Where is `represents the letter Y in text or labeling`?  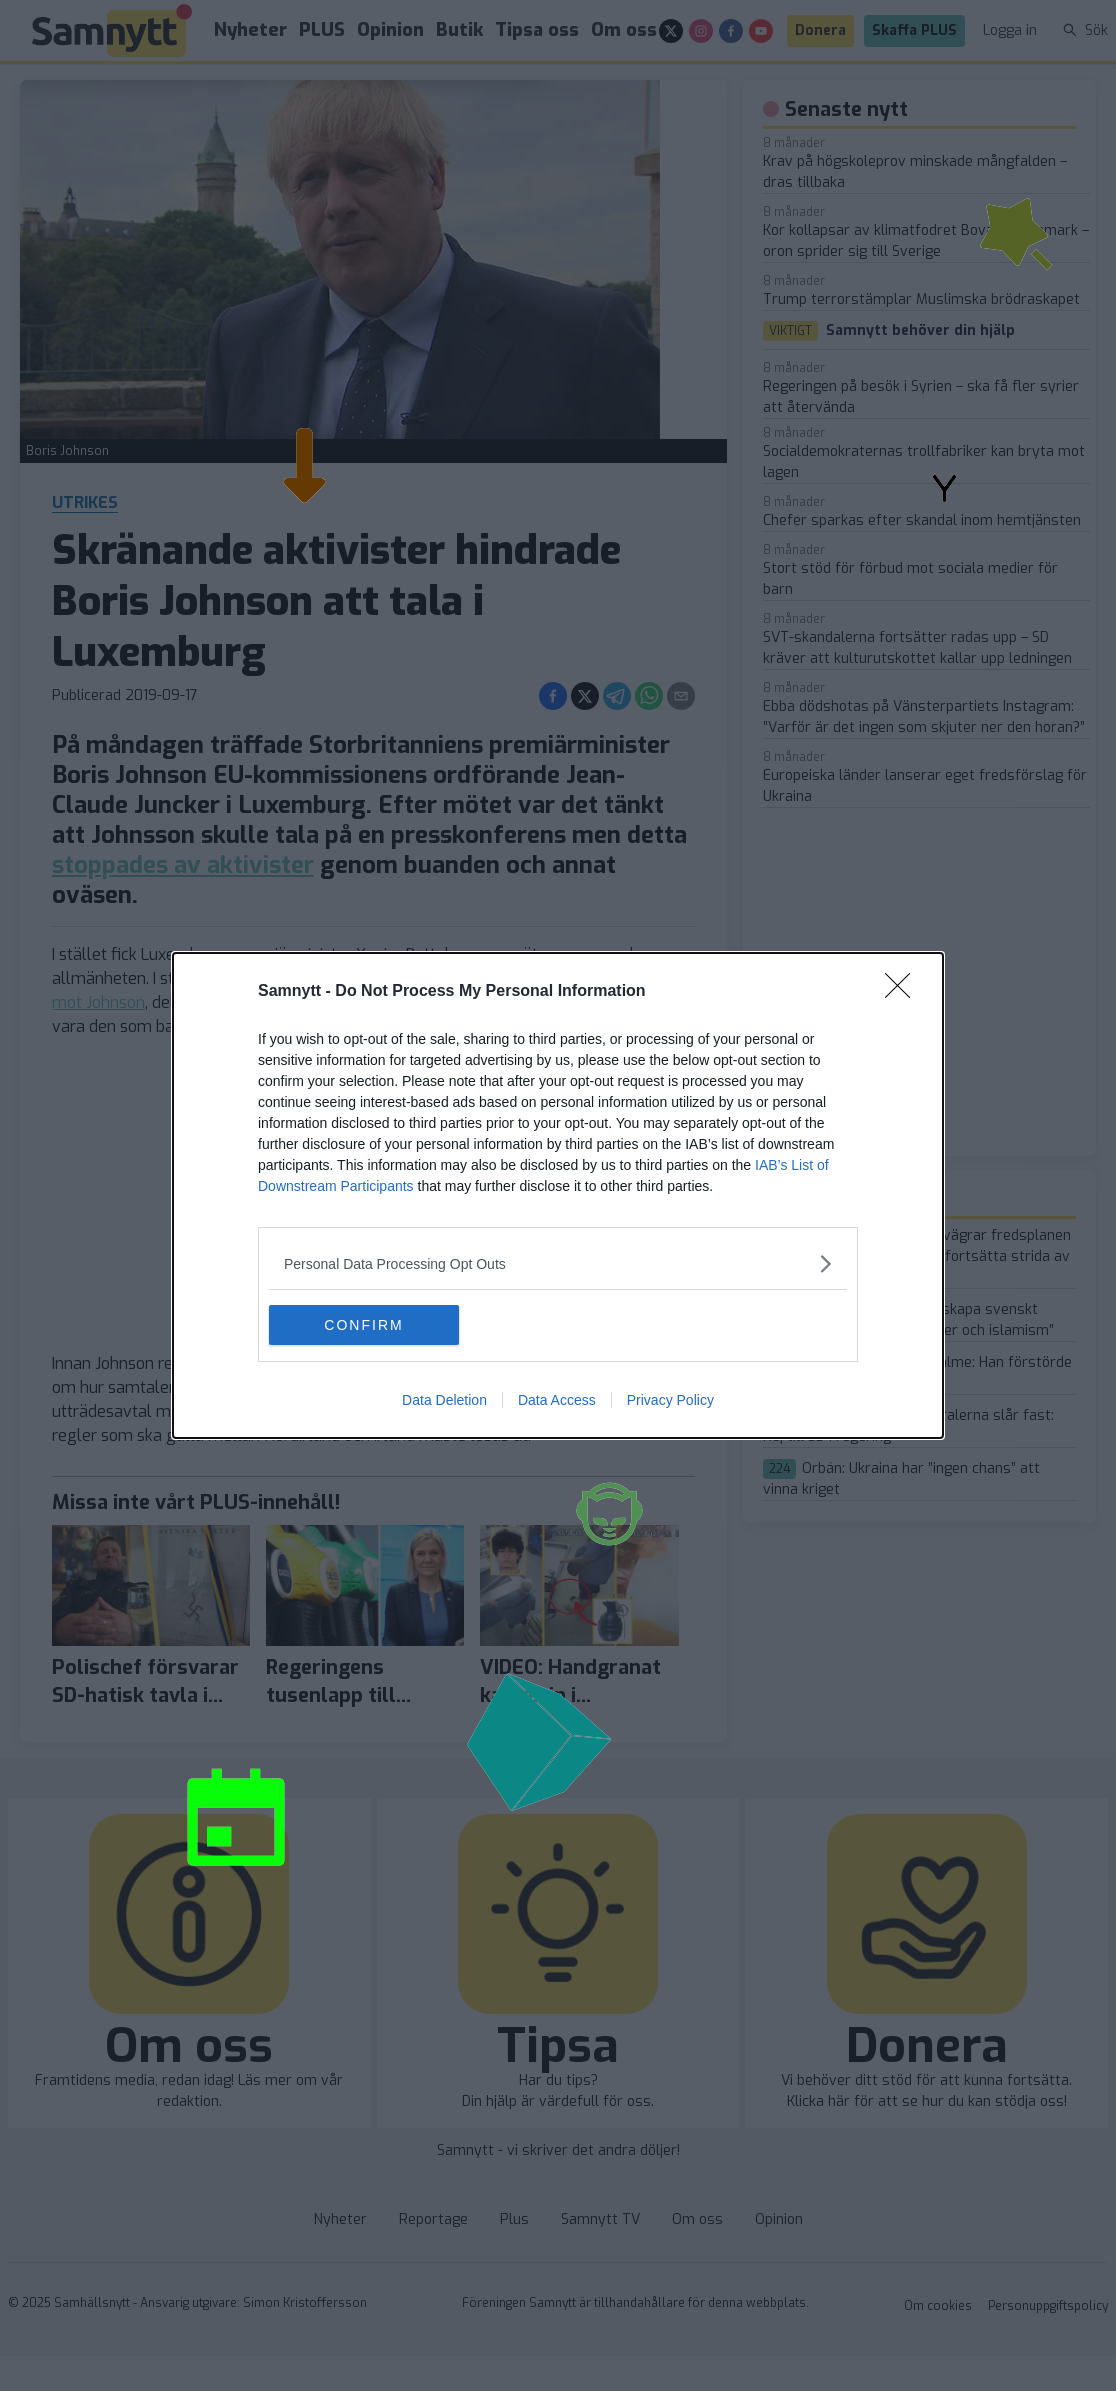
represents the letter Y in text or labeling is located at coordinates (944, 488).